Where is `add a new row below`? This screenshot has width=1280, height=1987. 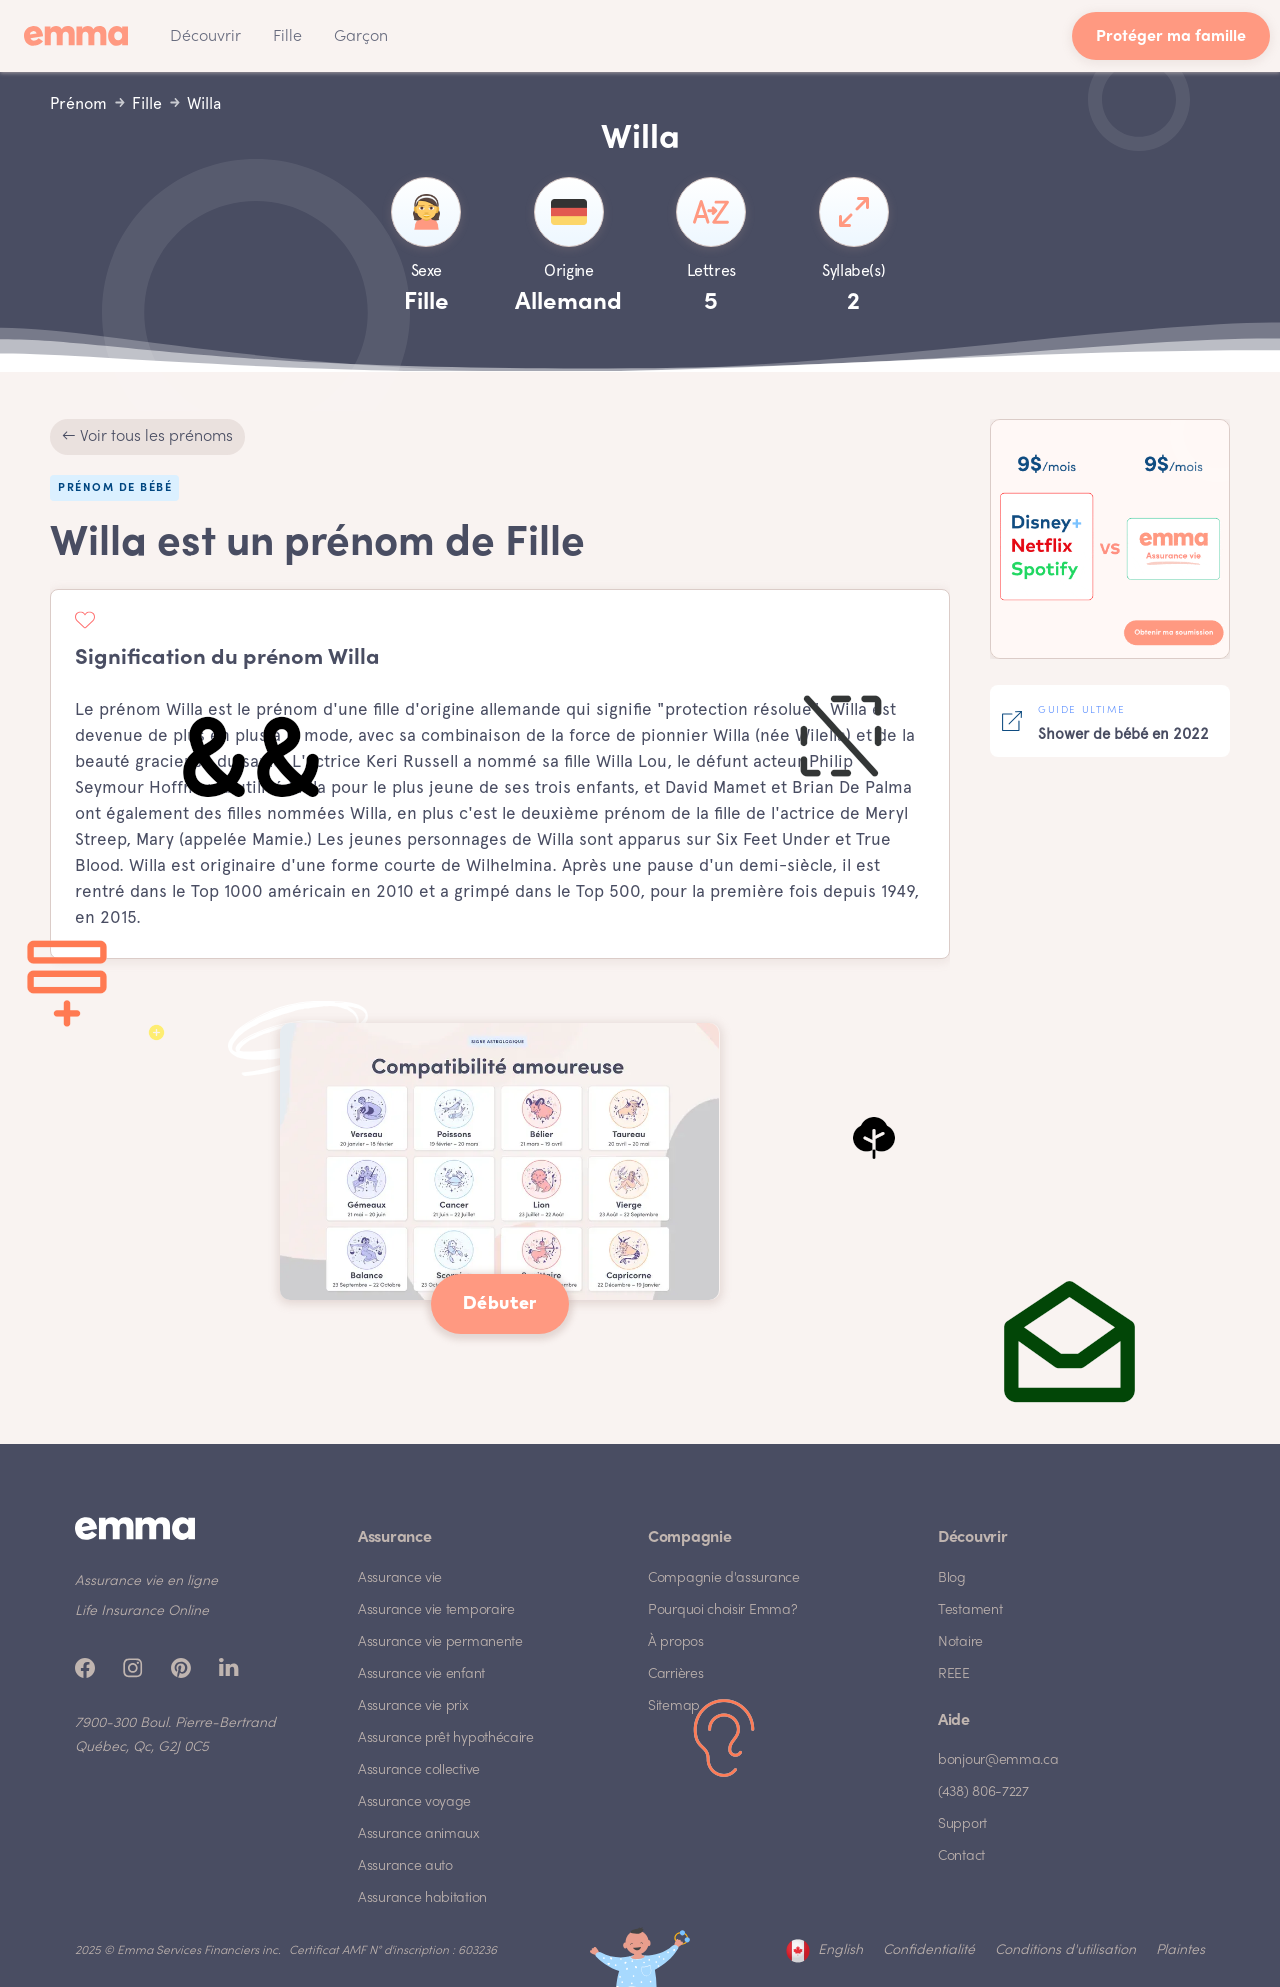
add a new row below is located at coordinates (67, 977).